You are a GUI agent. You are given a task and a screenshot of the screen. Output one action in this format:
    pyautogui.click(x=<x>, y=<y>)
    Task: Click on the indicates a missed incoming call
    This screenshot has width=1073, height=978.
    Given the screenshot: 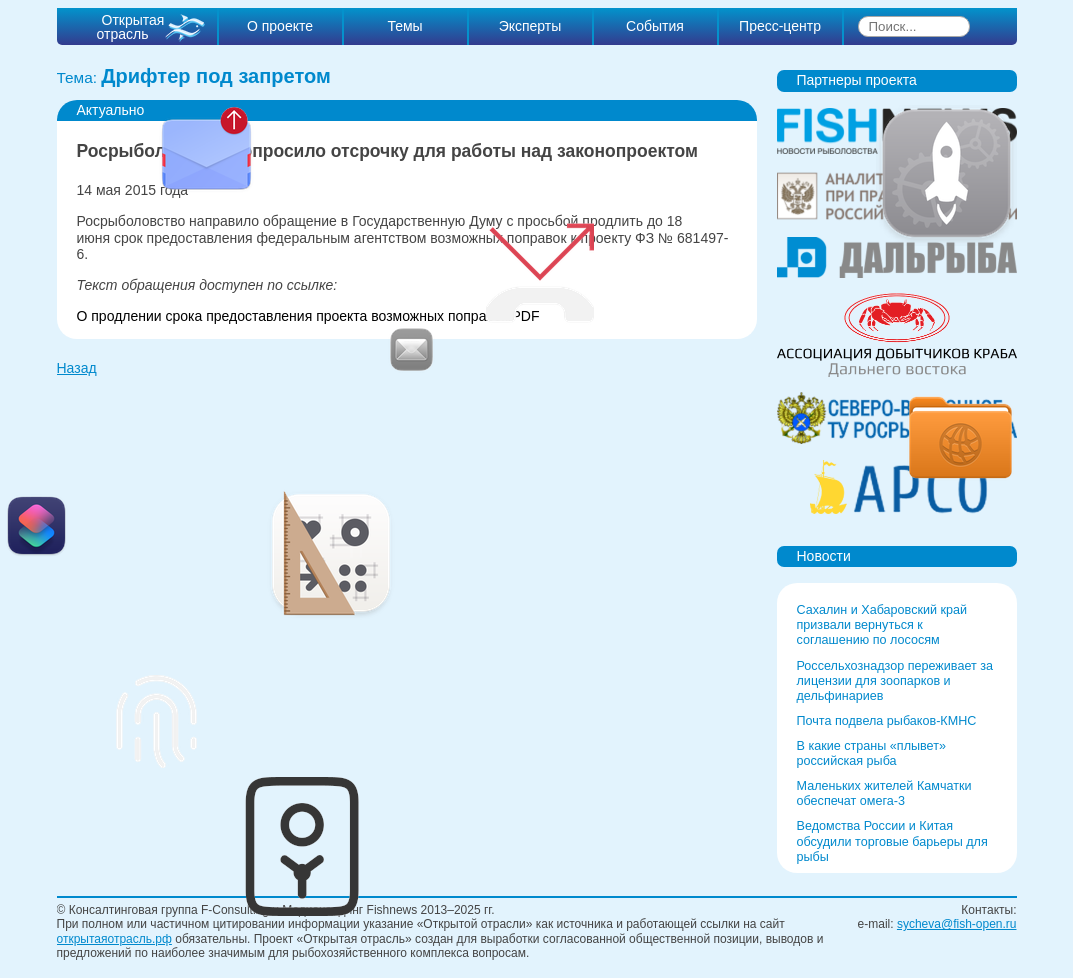 What is the action you would take?
    pyautogui.click(x=540, y=273)
    